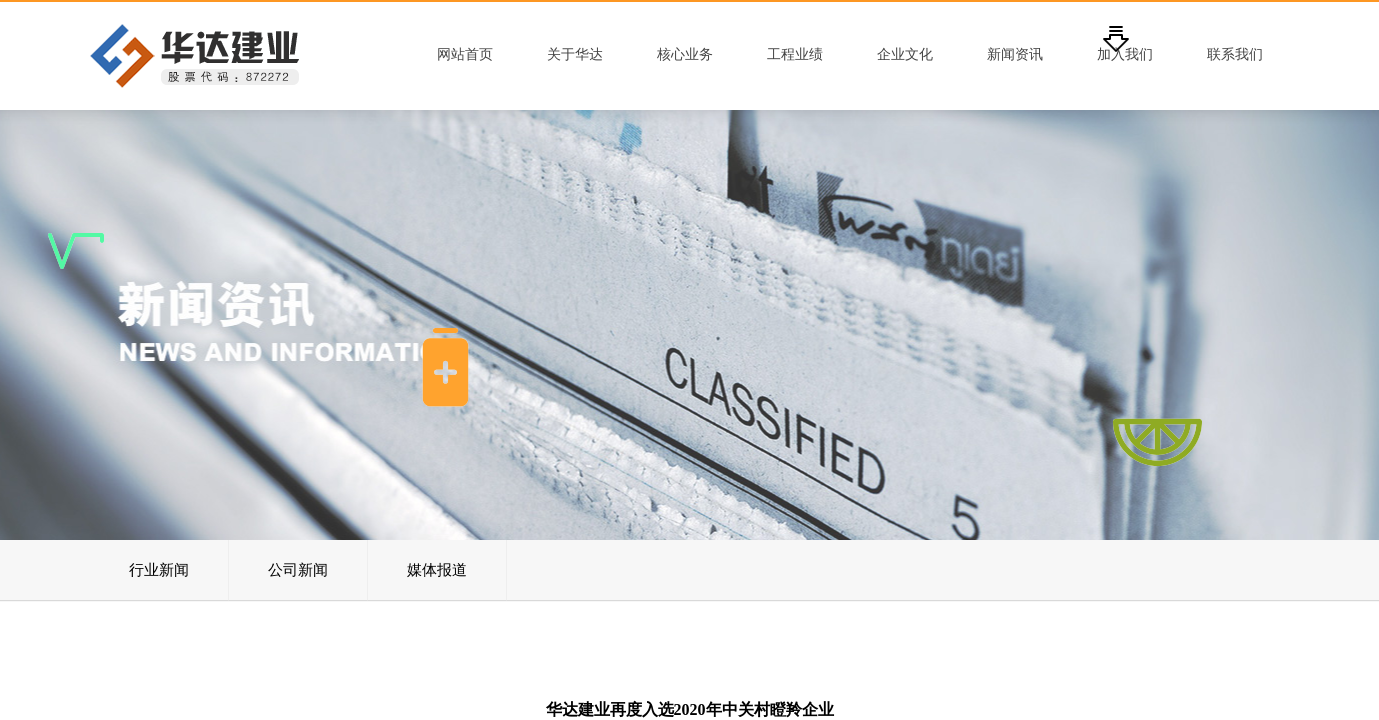 The width and height of the screenshot is (1379, 720). I want to click on add or extend battery life, so click(445, 368).